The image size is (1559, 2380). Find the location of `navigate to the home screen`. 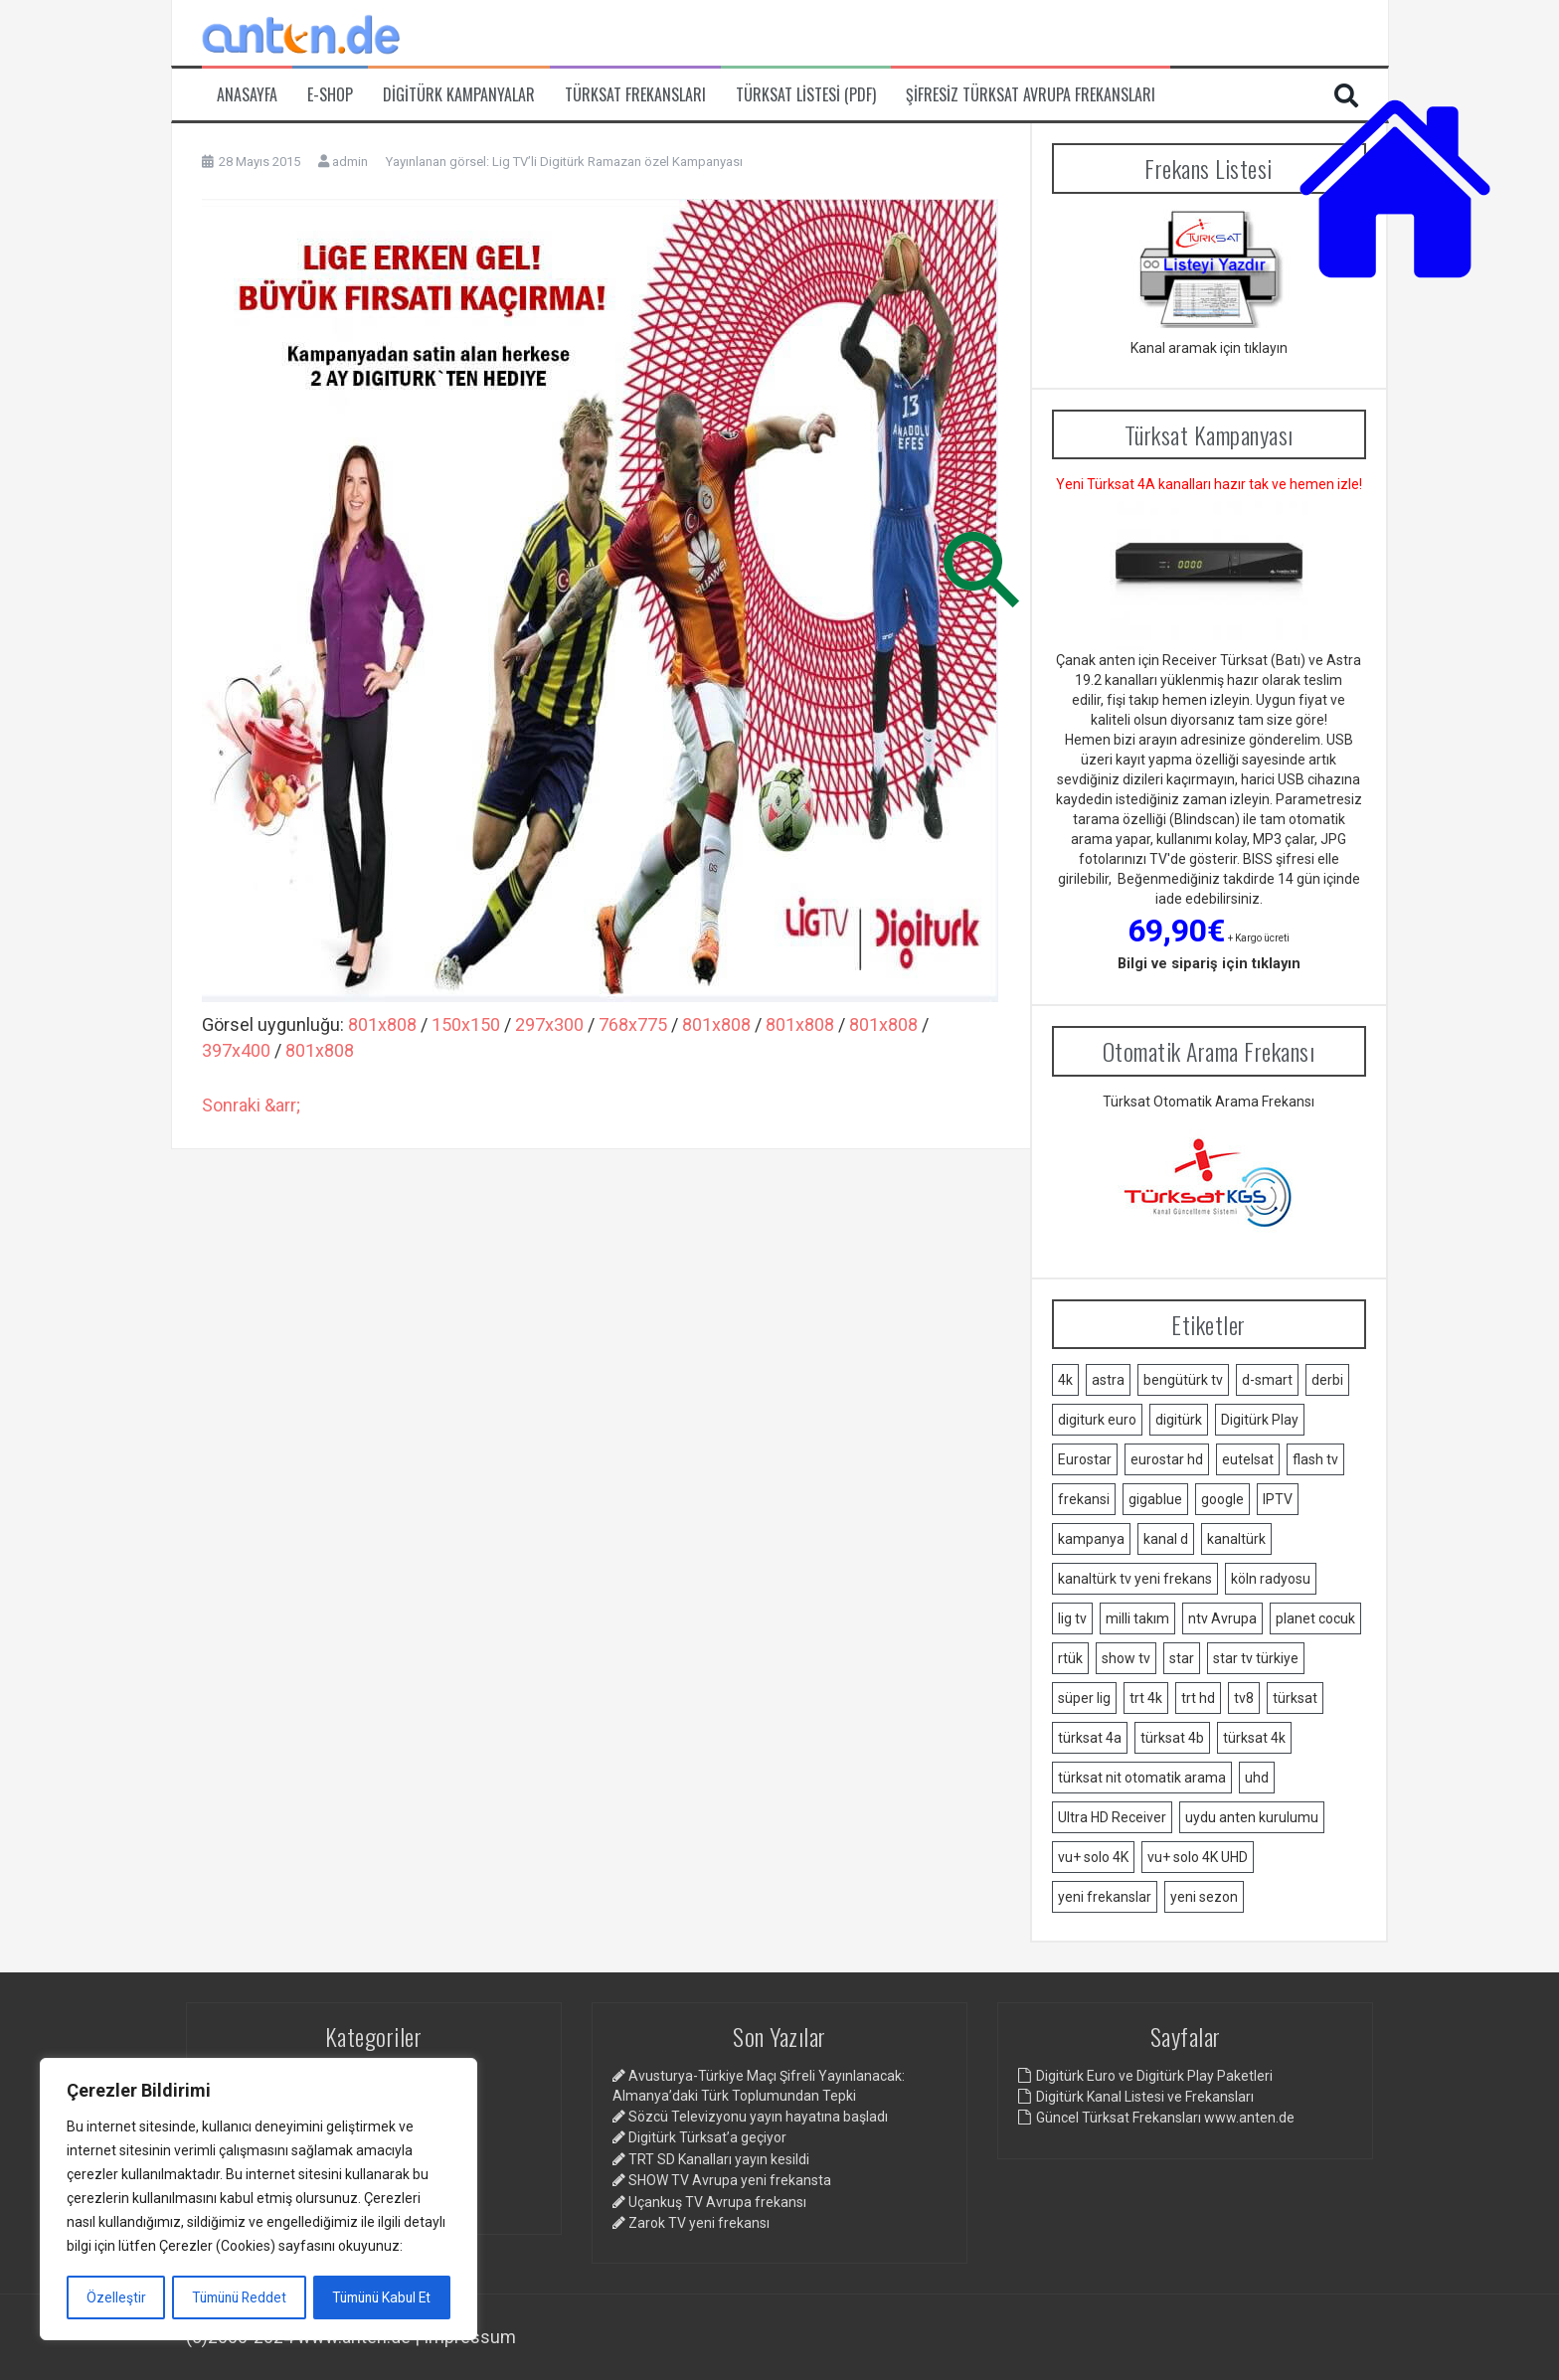

navigate to the home screen is located at coordinates (1395, 189).